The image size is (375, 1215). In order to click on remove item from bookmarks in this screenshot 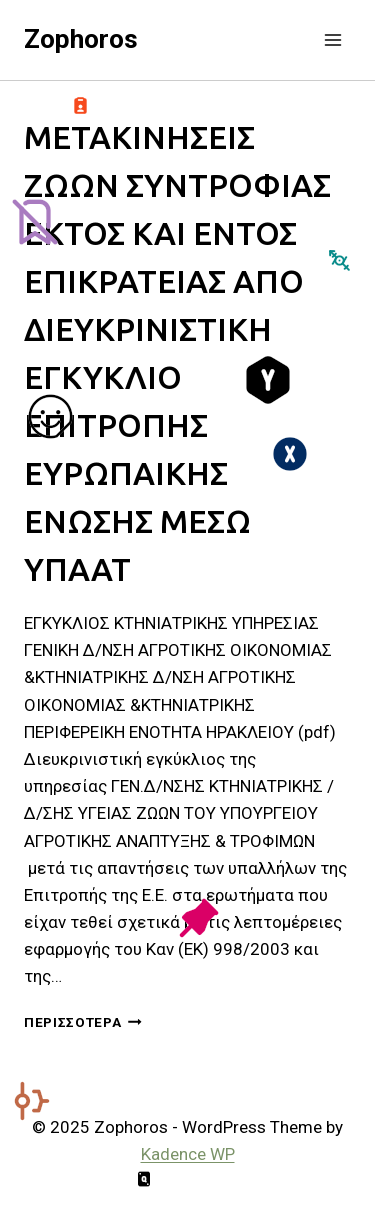, I will do `click(35, 222)`.